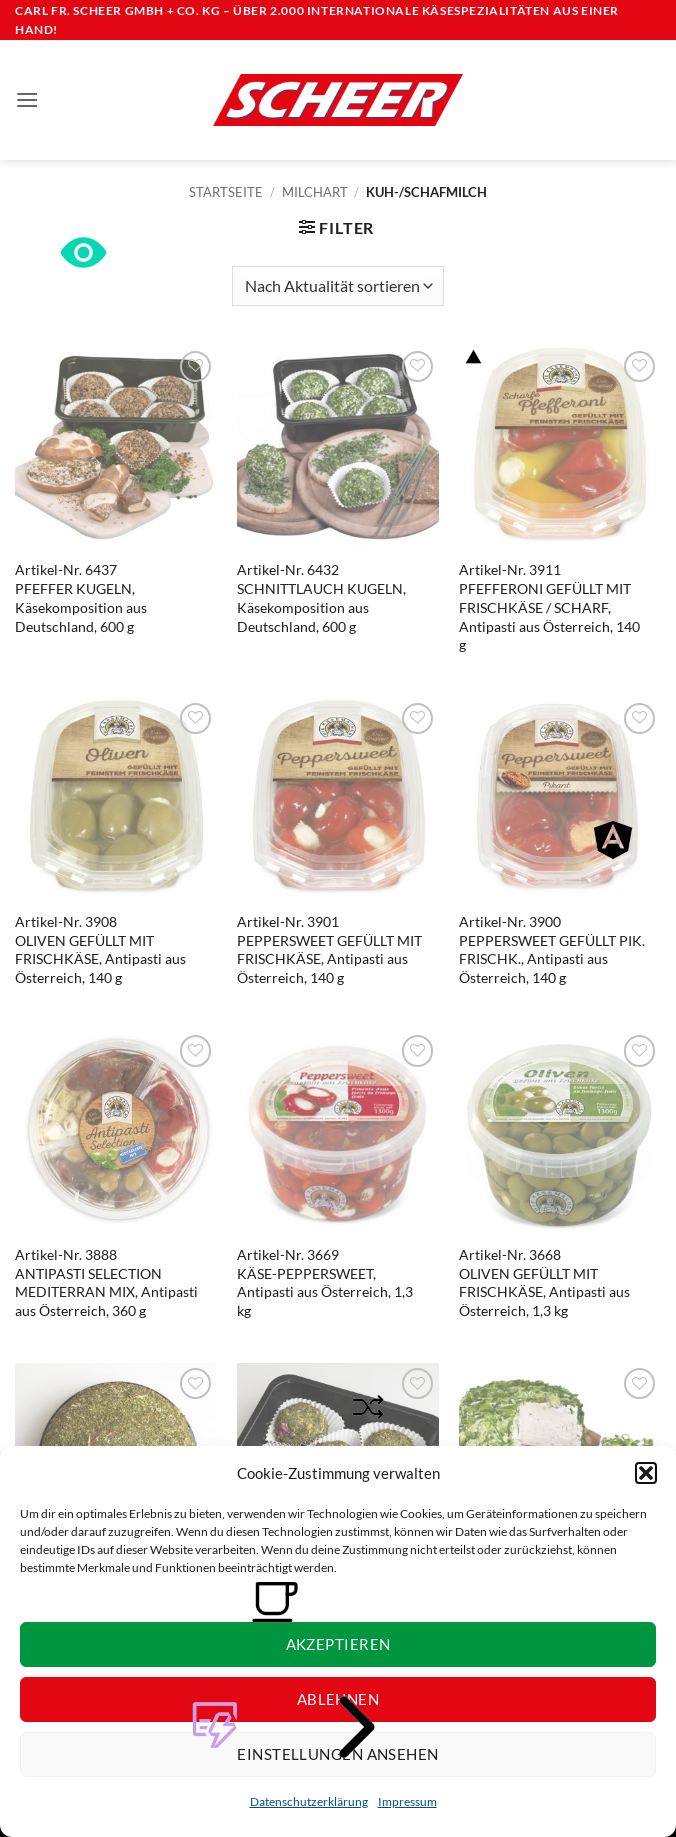 This screenshot has height=1837, width=676. Describe the element at coordinates (613, 840) in the screenshot. I see `angular framework logo` at that location.